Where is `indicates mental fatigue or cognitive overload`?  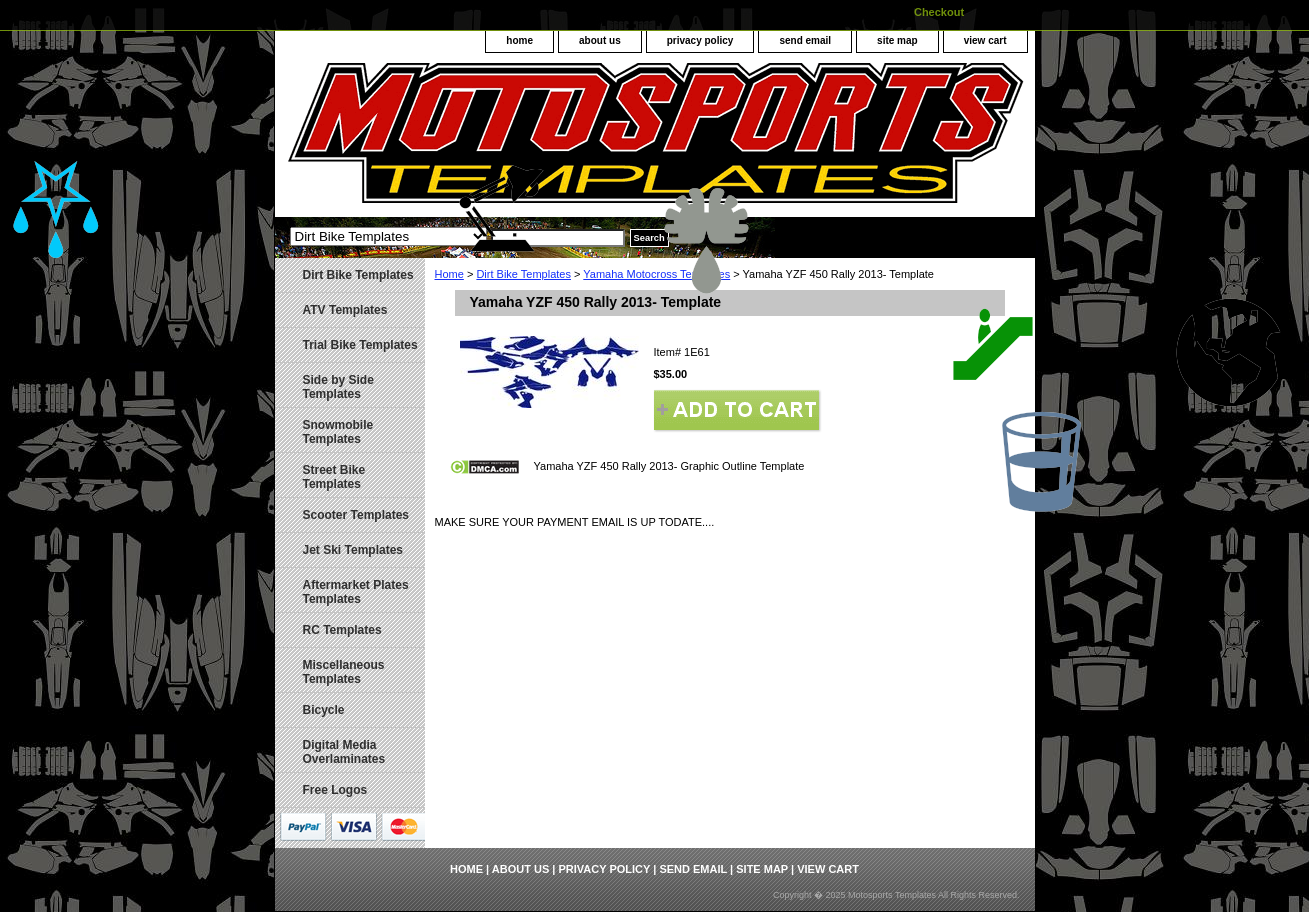
indicates mental fatigue or cognitive overload is located at coordinates (706, 242).